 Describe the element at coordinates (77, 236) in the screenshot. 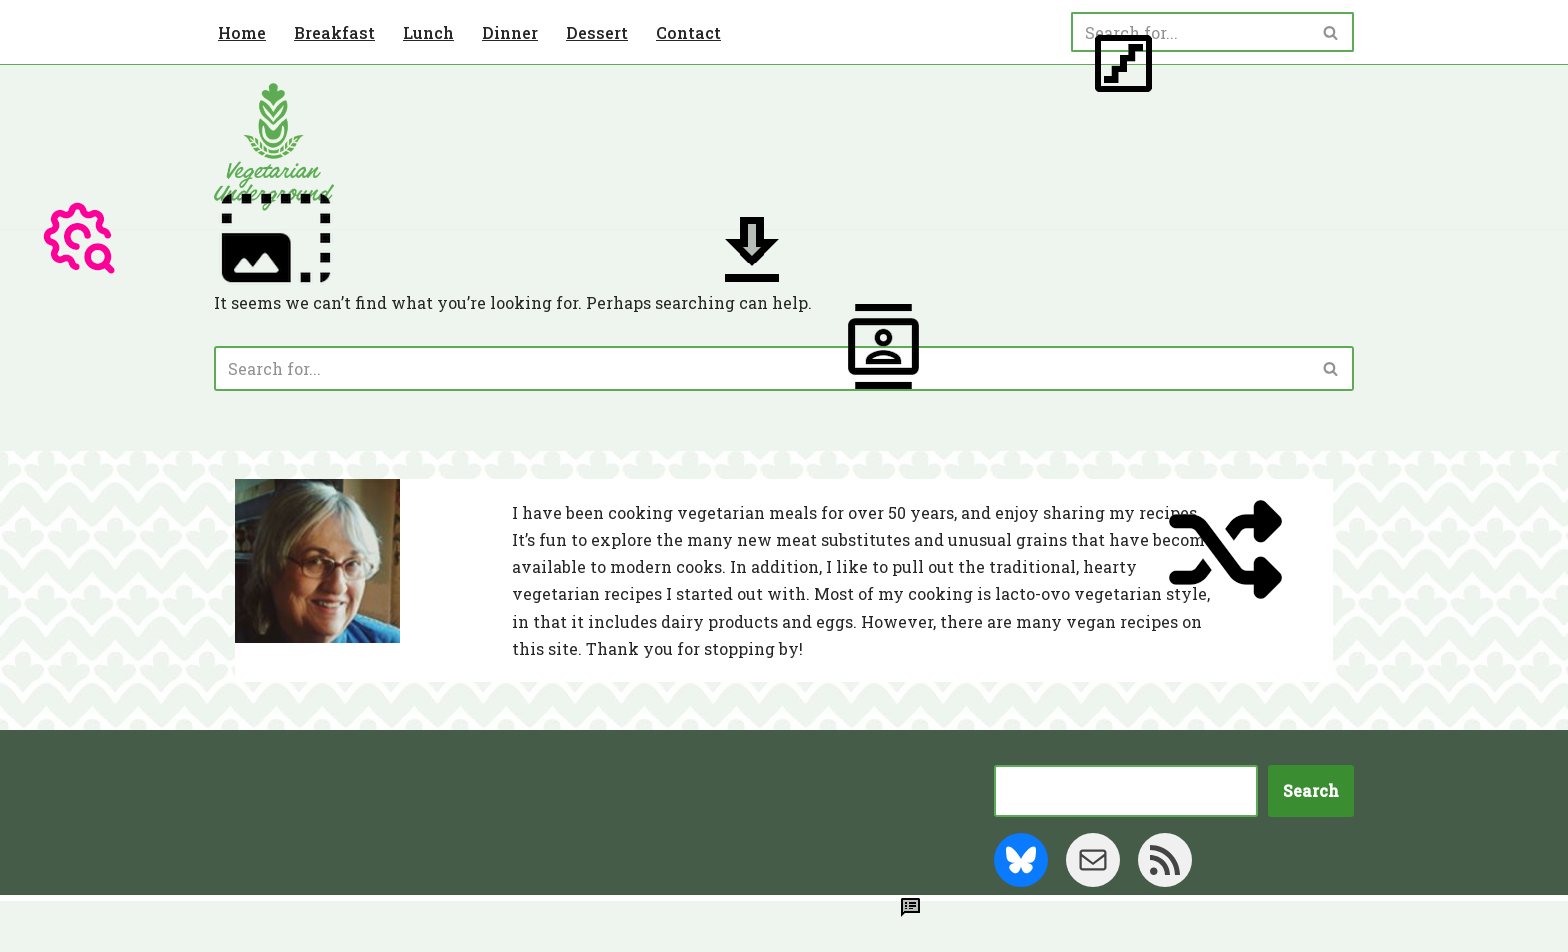

I see `search within settings or preferences` at that location.